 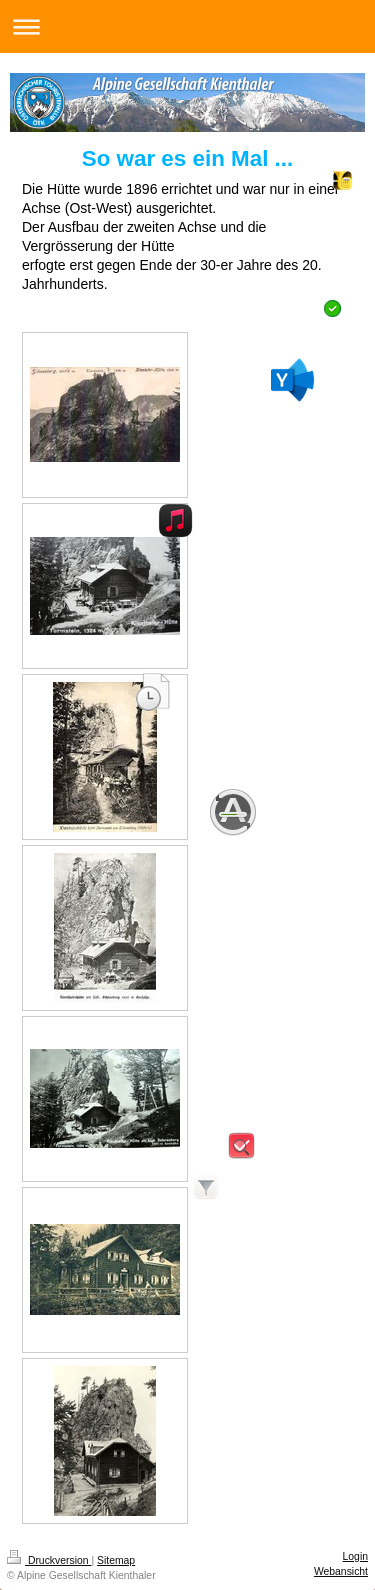 What do you see at coordinates (342, 180) in the screenshot?
I see `open Tuba, a Mastodon and Fediverse client` at bounding box center [342, 180].